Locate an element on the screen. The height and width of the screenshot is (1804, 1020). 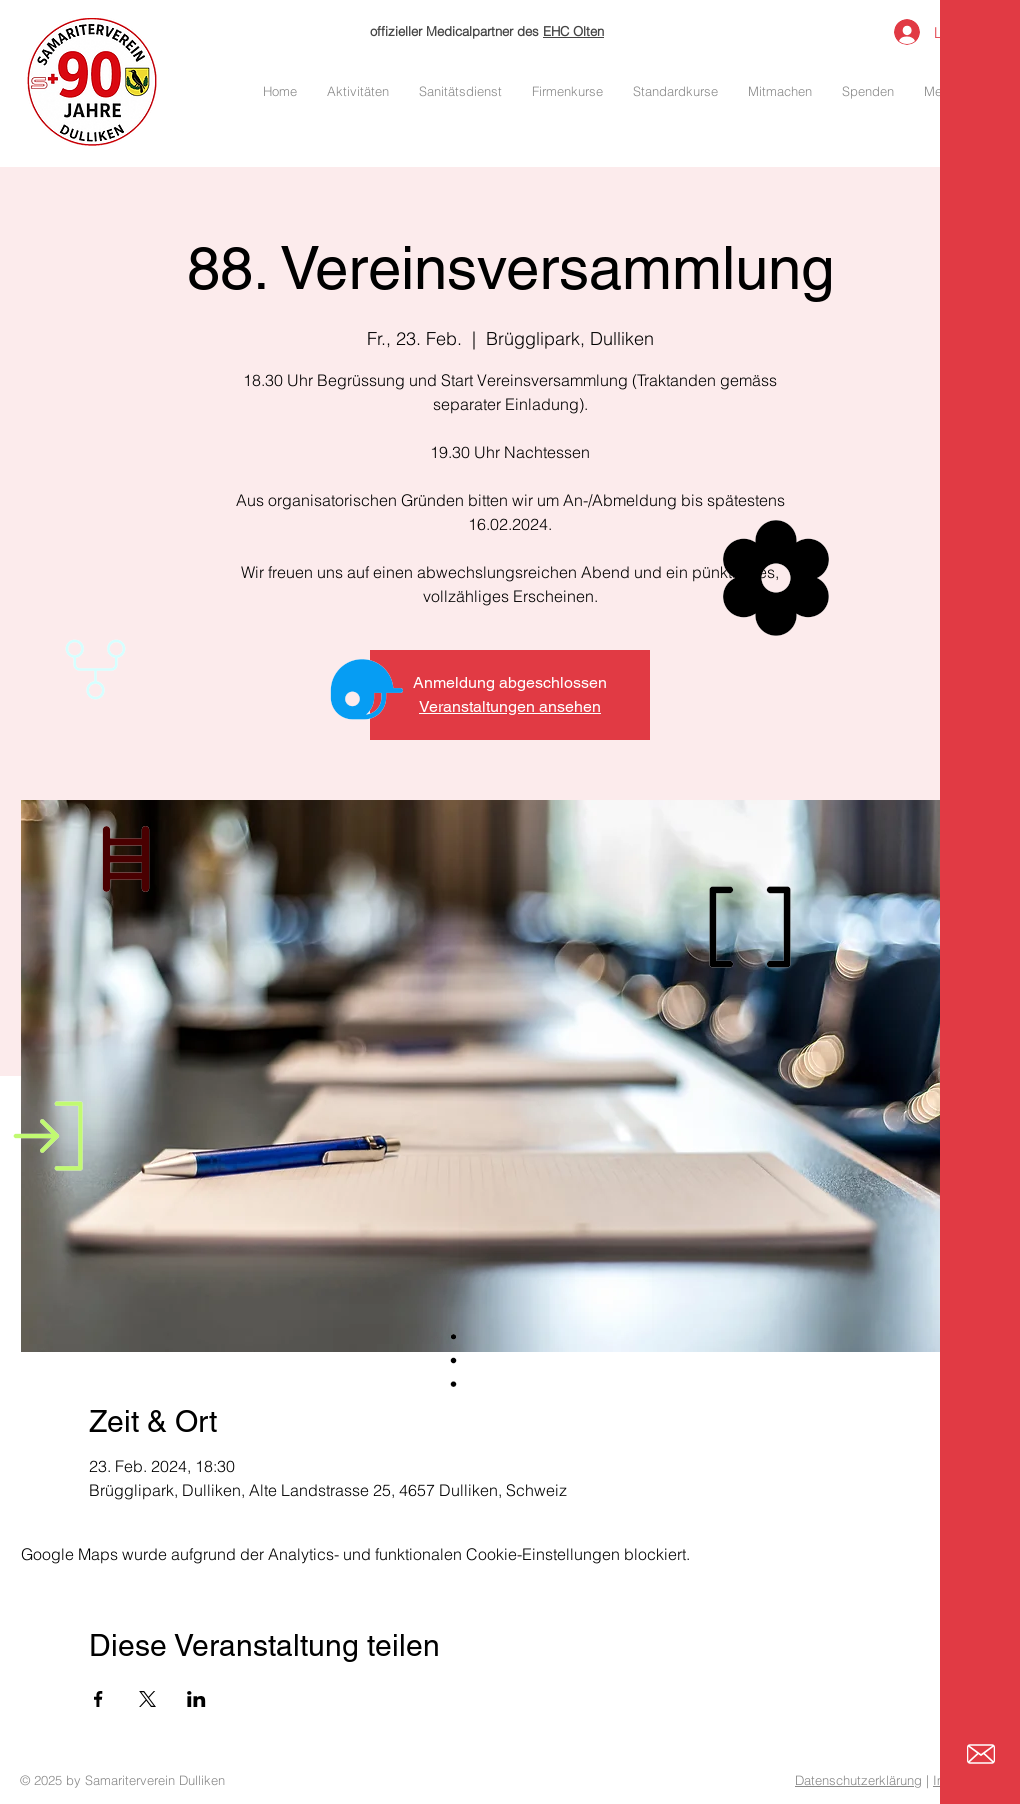
access garden or plant care features is located at coordinates (776, 578).